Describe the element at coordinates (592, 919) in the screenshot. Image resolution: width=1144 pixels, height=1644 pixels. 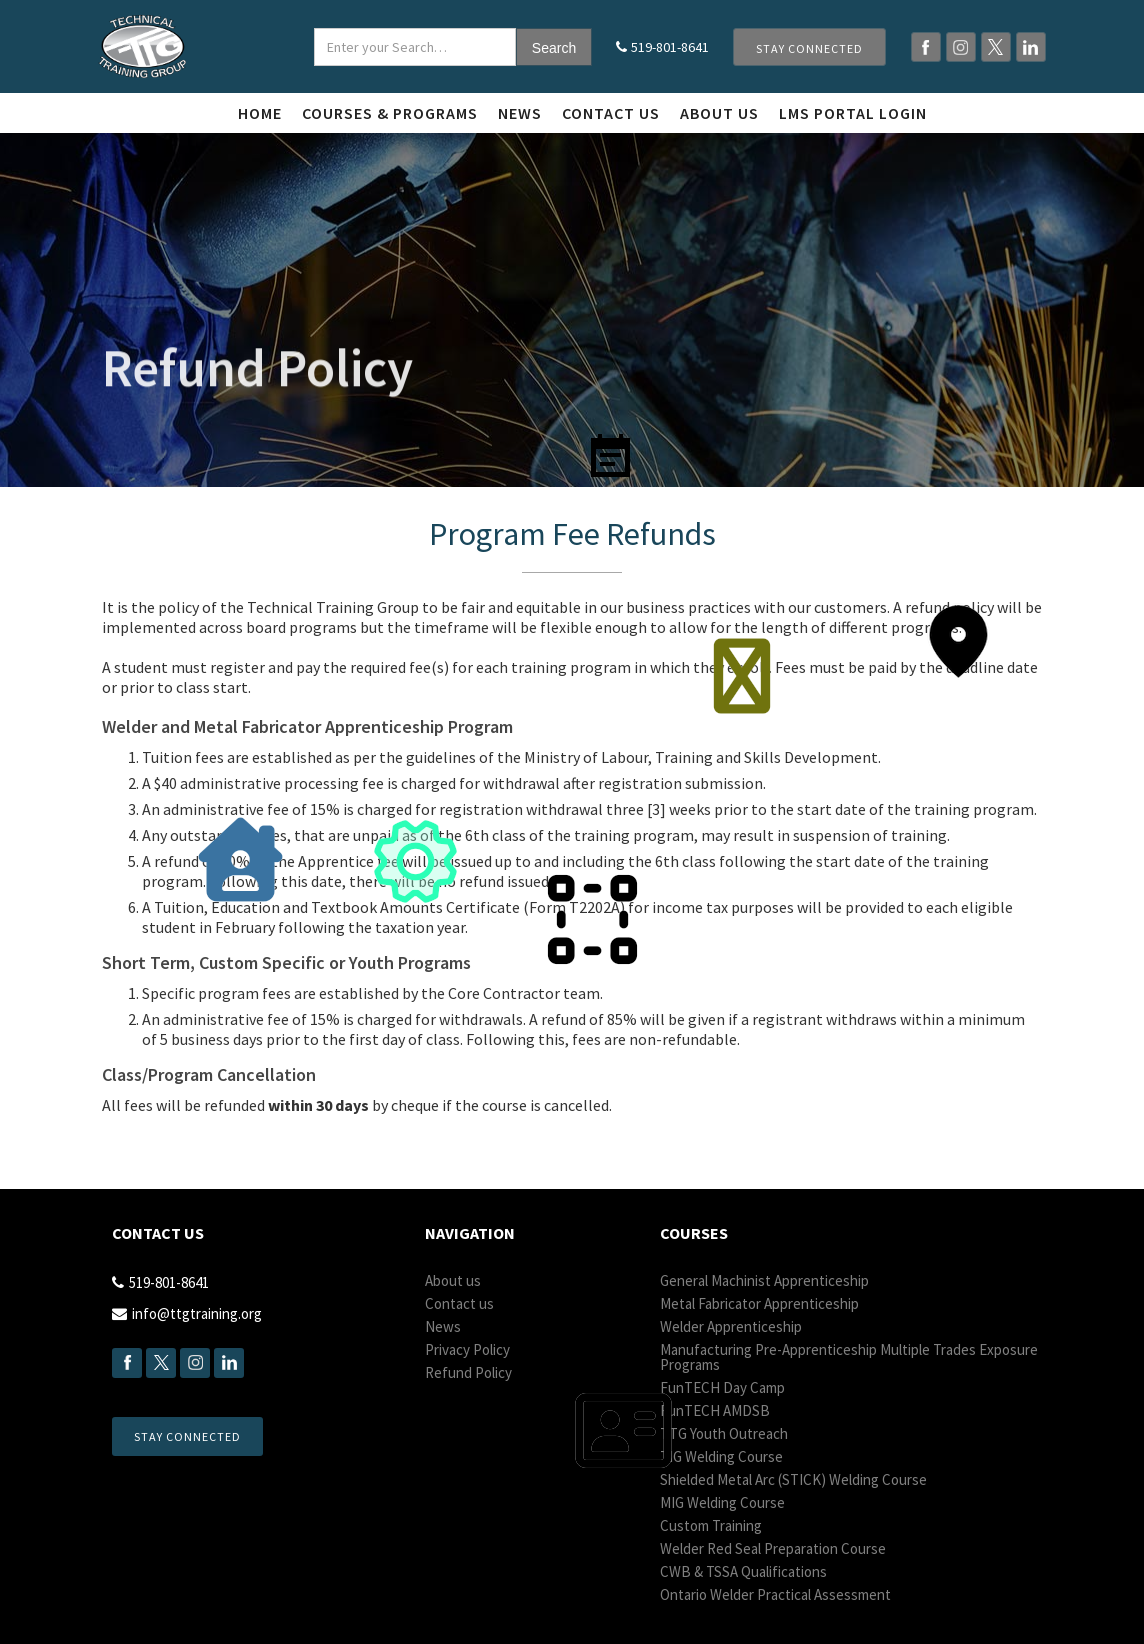
I see `adjust transformation anchor point` at that location.